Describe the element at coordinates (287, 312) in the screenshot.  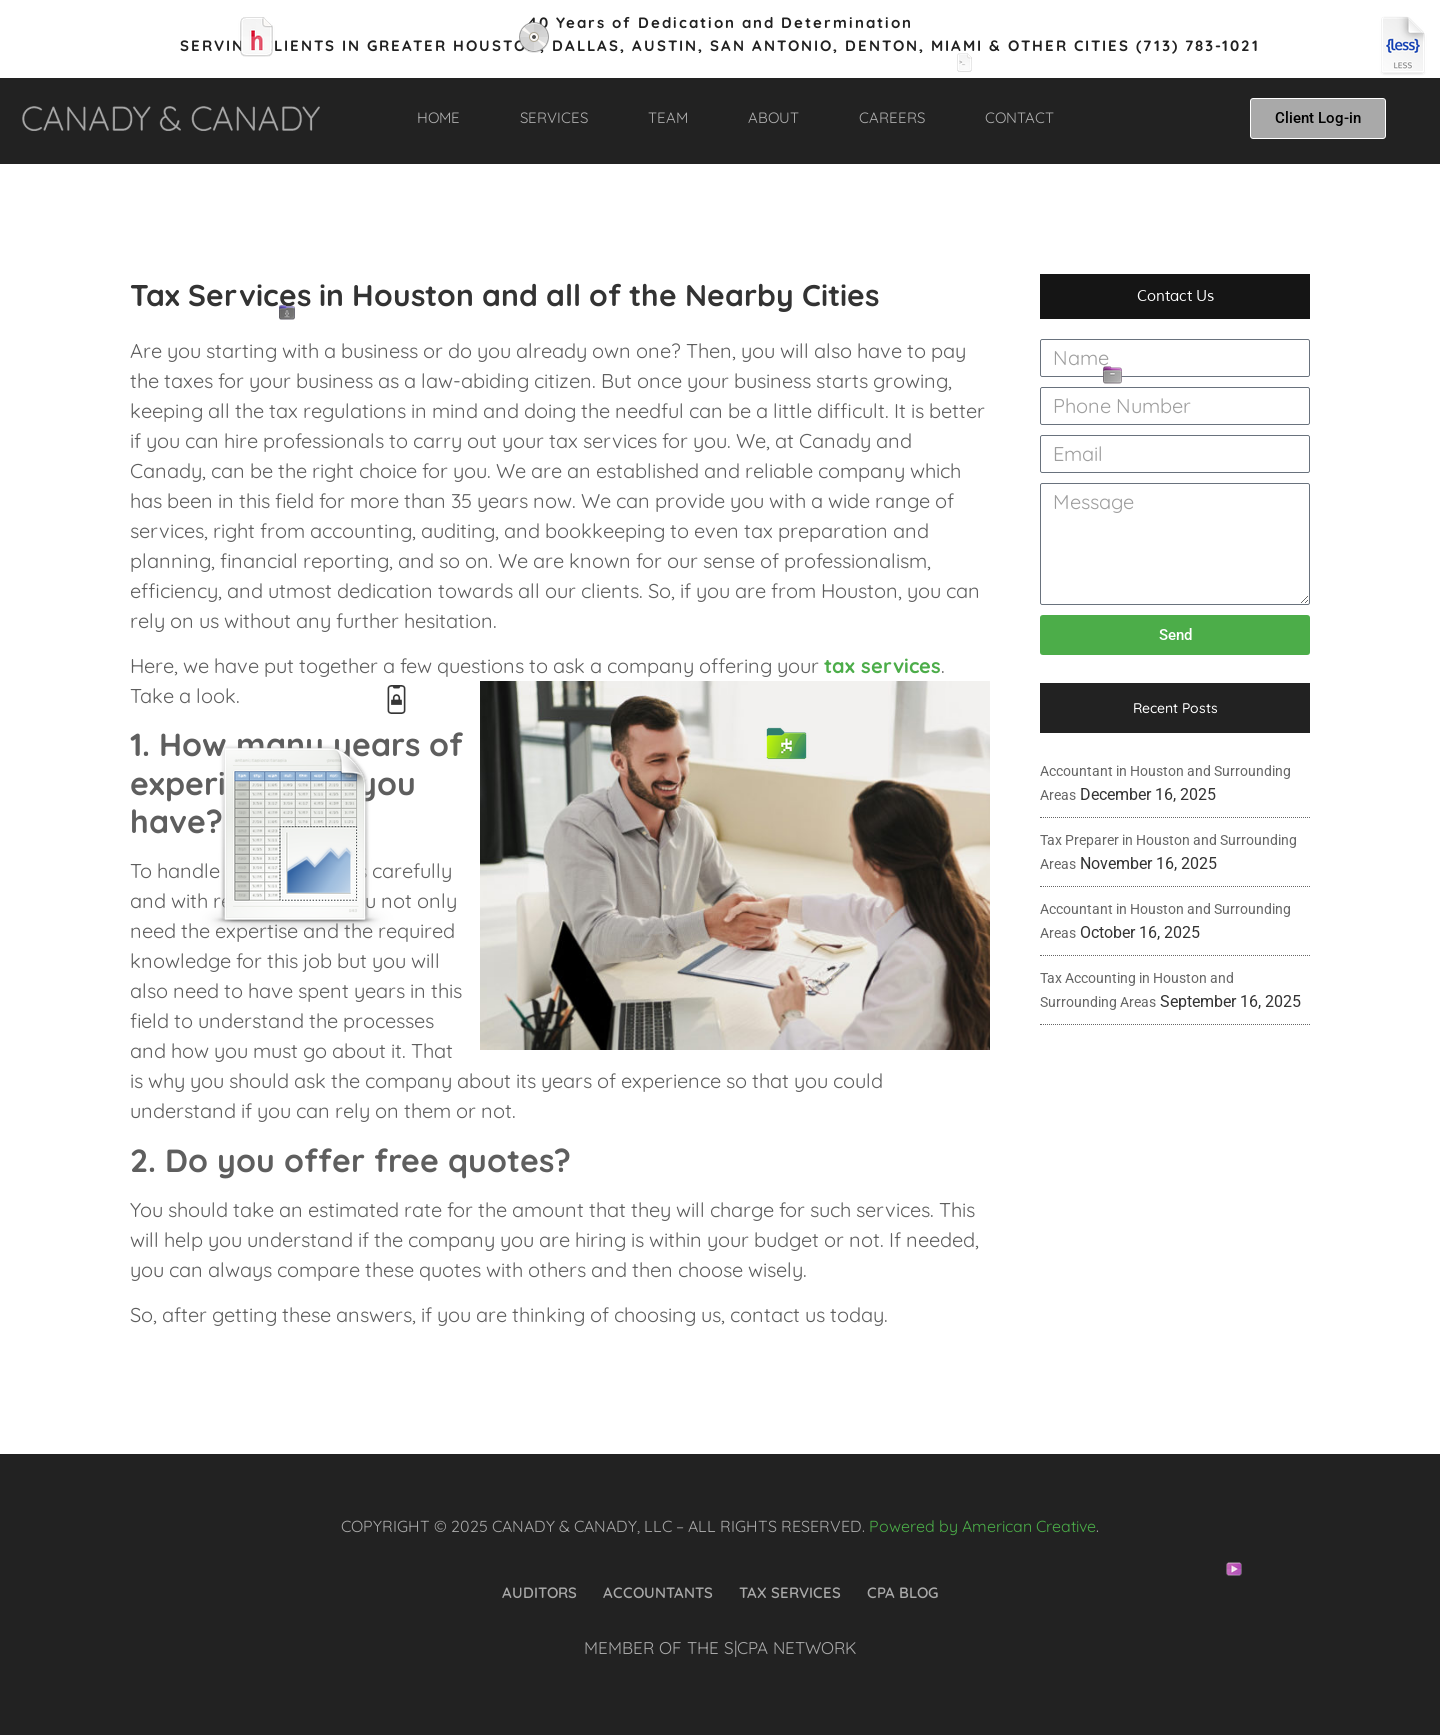
I see `open your downloads folder` at that location.